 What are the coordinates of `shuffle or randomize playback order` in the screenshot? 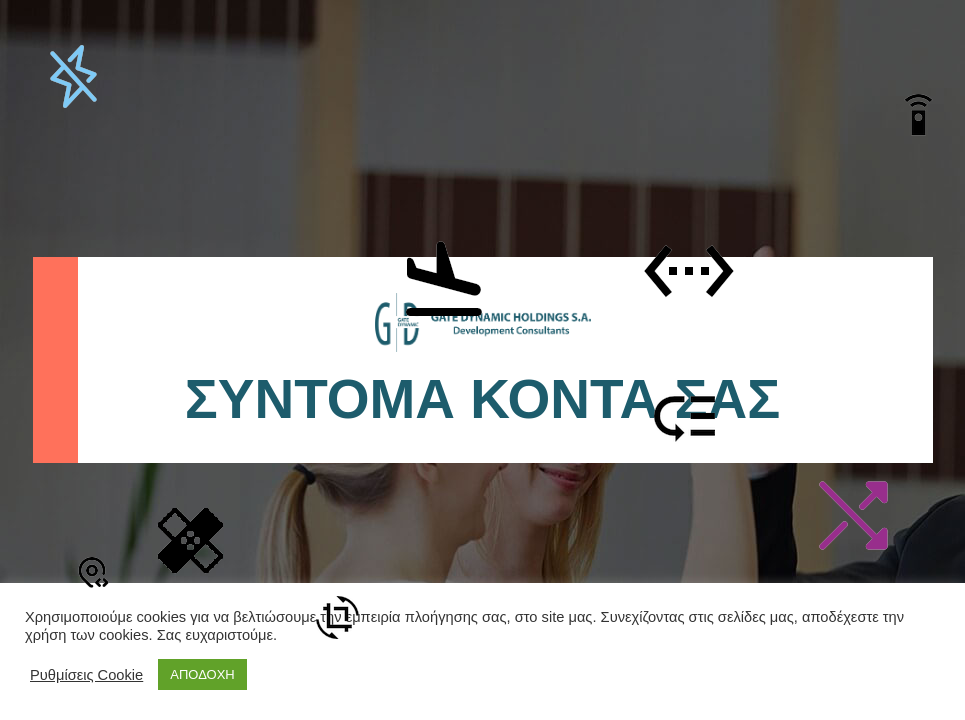 It's located at (853, 515).